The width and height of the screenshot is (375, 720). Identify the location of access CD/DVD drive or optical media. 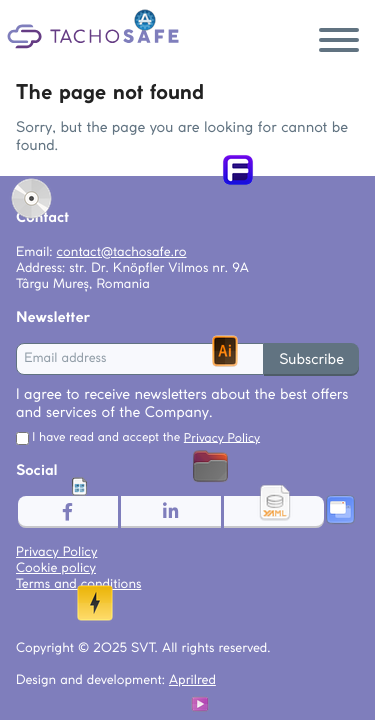
(31, 198).